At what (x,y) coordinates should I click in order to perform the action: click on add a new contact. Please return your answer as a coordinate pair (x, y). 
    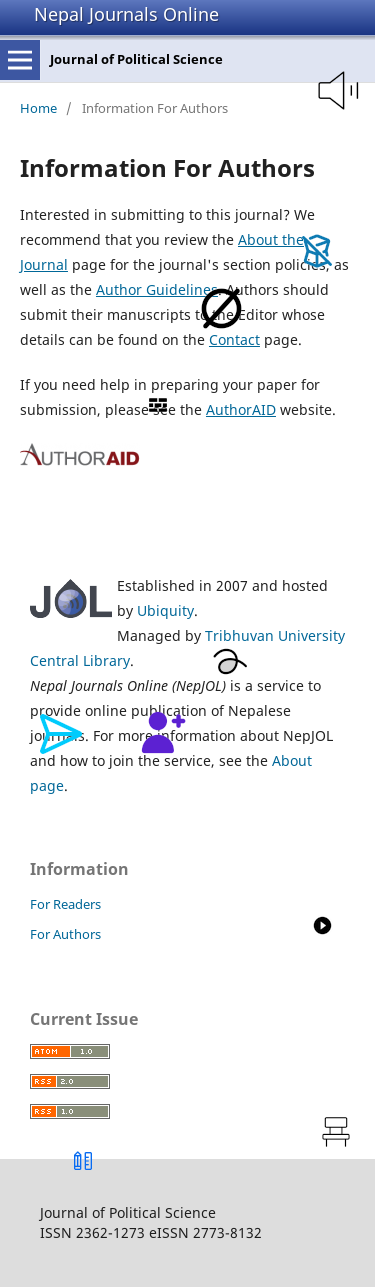
    Looking at the image, I should click on (162, 732).